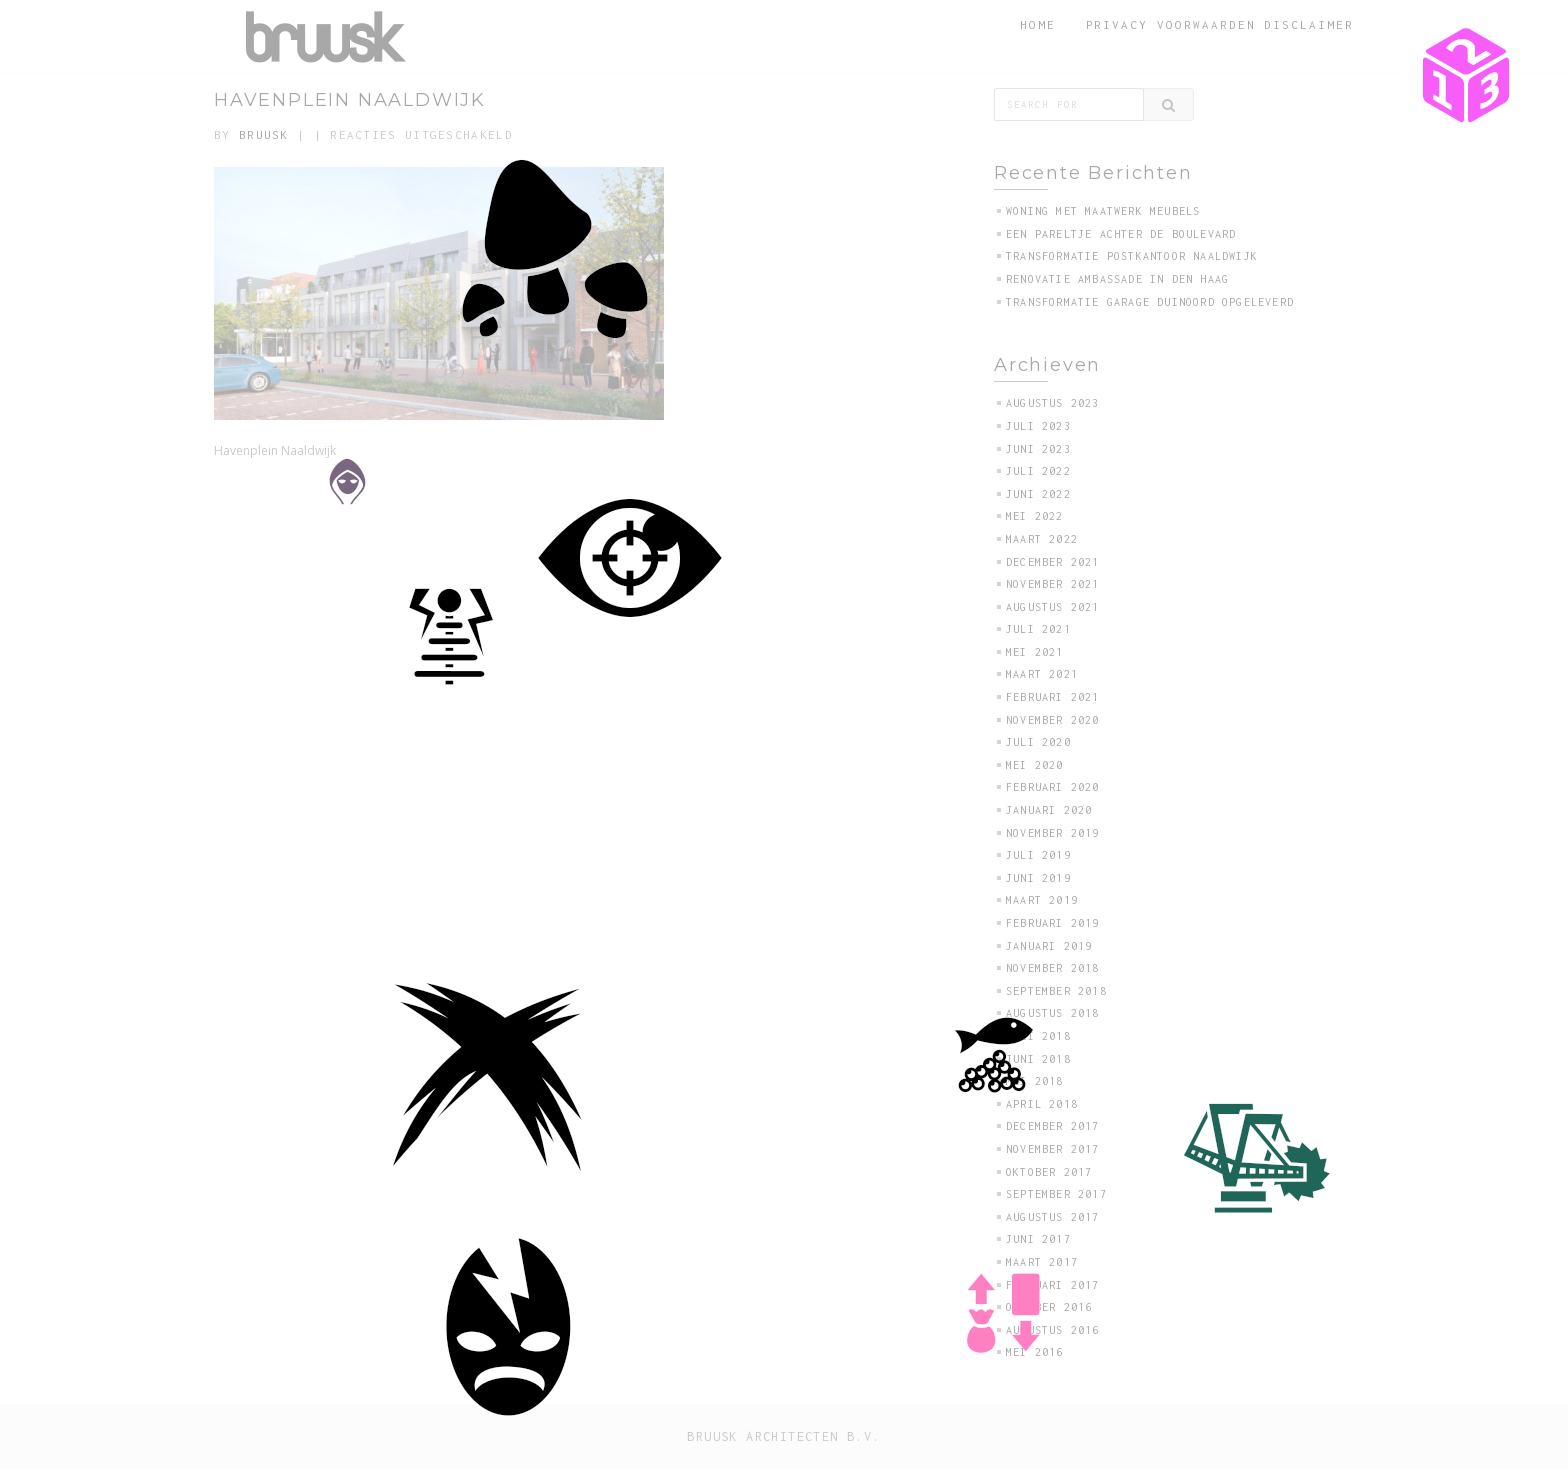 The height and width of the screenshot is (1469, 1568). What do you see at coordinates (1003, 1312) in the screenshot?
I see `purchase in-game cards or items` at bounding box center [1003, 1312].